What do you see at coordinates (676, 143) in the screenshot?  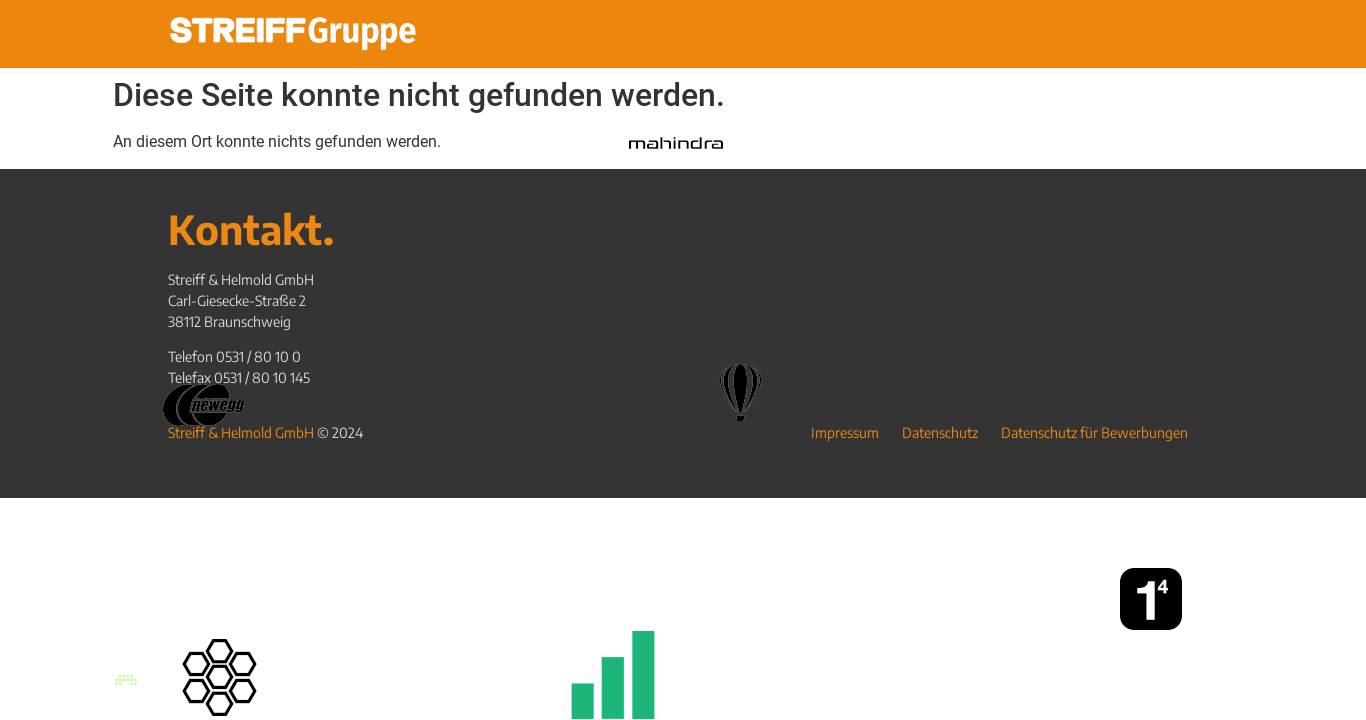 I see `Mahindra company logo` at bounding box center [676, 143].